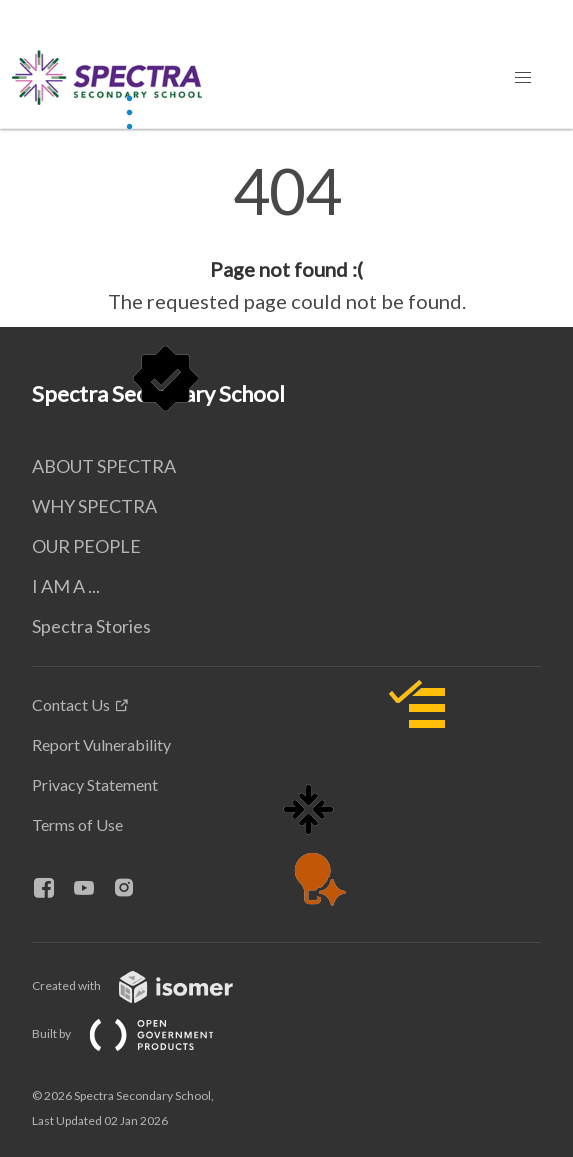  What do you see at coordinates (318, 880) in the screenshot?
I see `access AI-powered suggestions or insights` at bounding box center [318, 880].